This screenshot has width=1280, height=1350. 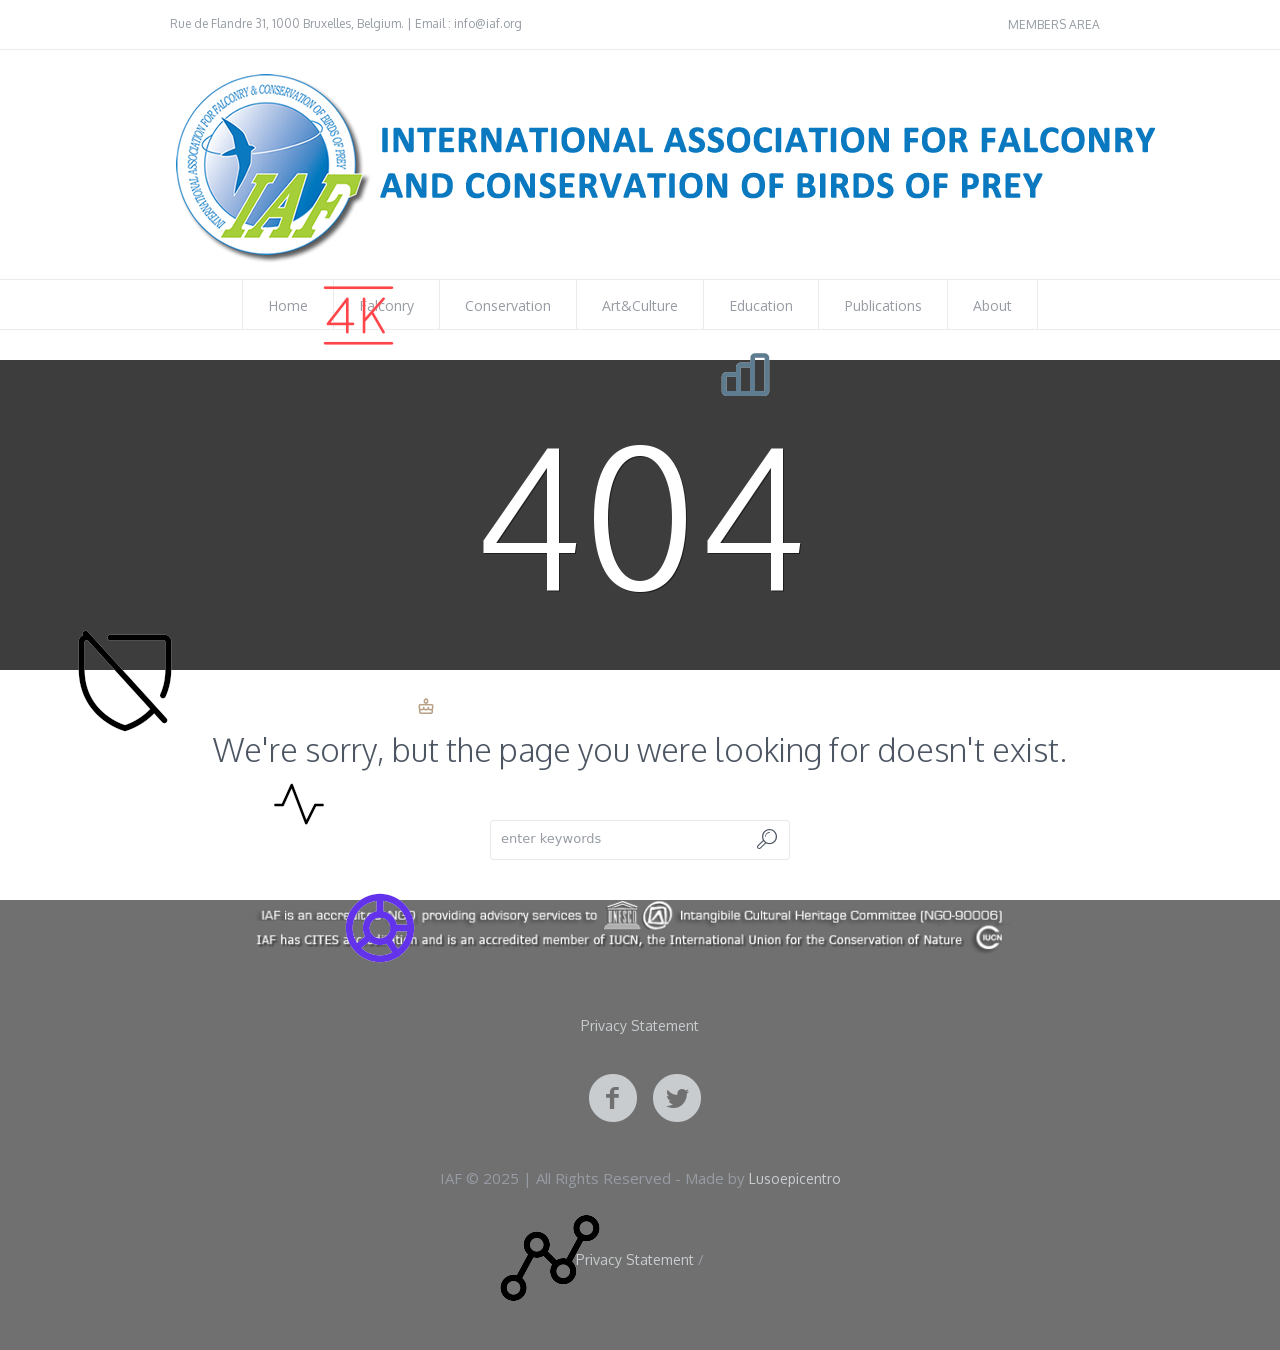 What do you see at coordinates (125, 677) in the screenshot?
I see `indicates disabled or inactive protection` at bounding box center [125, 677].